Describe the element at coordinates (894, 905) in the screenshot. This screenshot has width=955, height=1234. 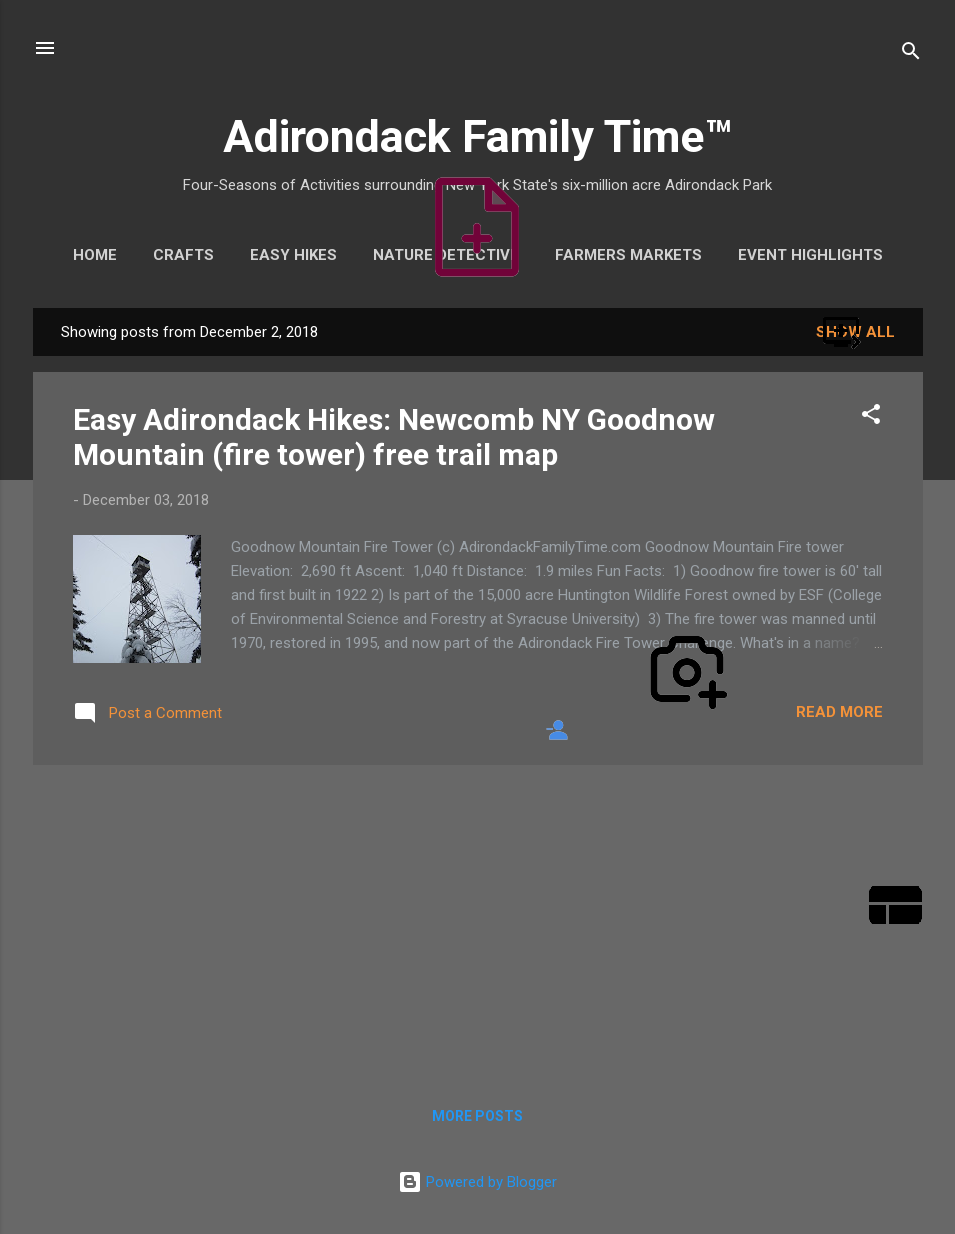
I see `switch to compact view layout` at that location.